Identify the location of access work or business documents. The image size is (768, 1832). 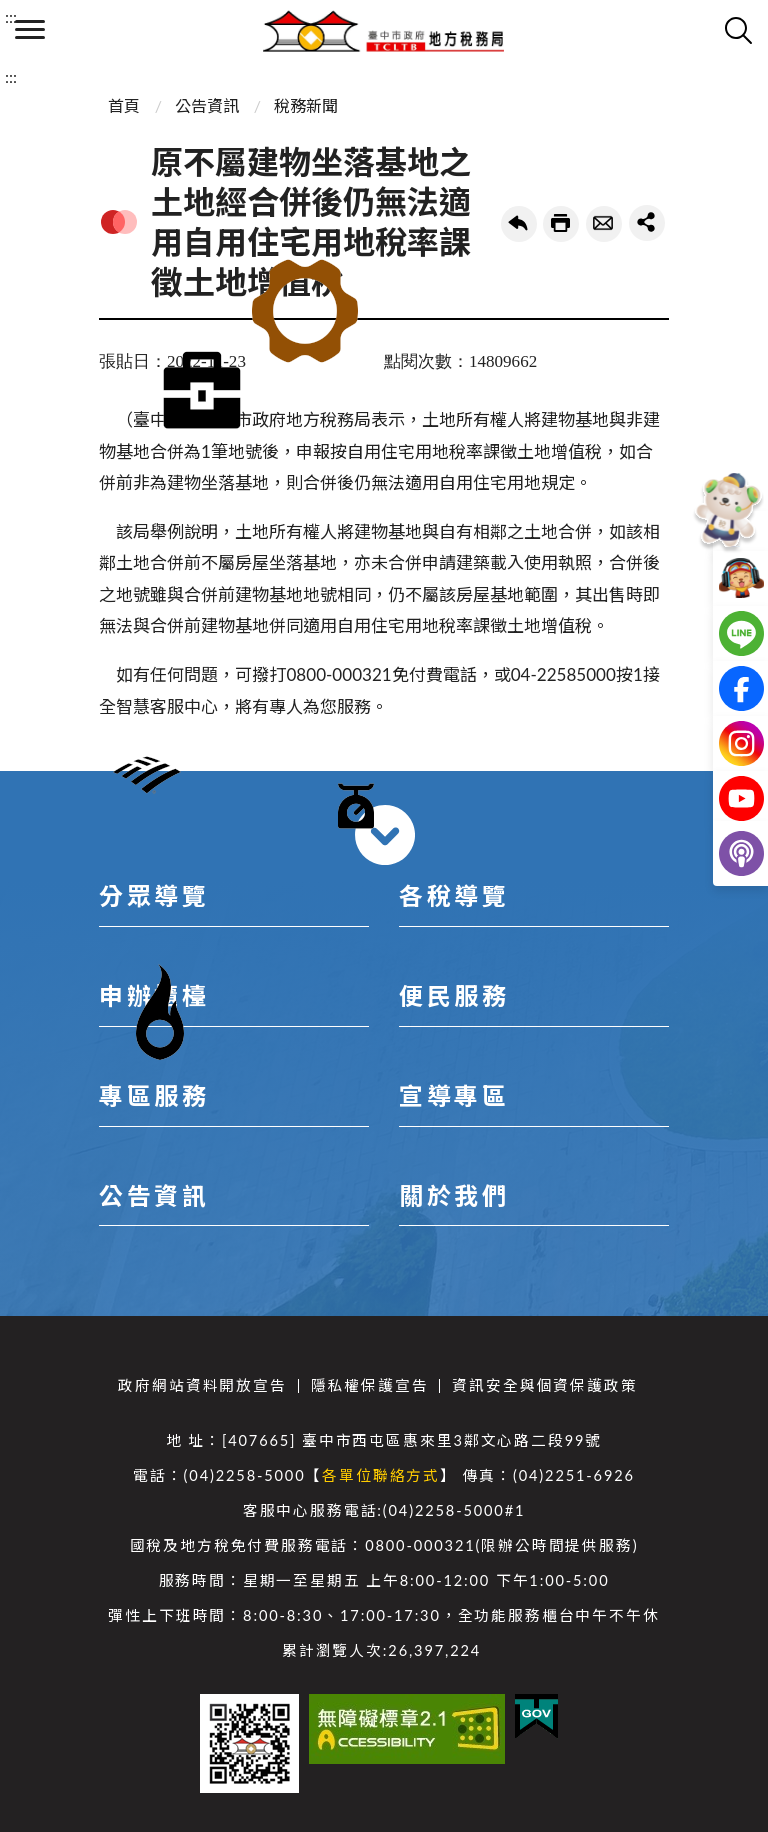
(202, 394).